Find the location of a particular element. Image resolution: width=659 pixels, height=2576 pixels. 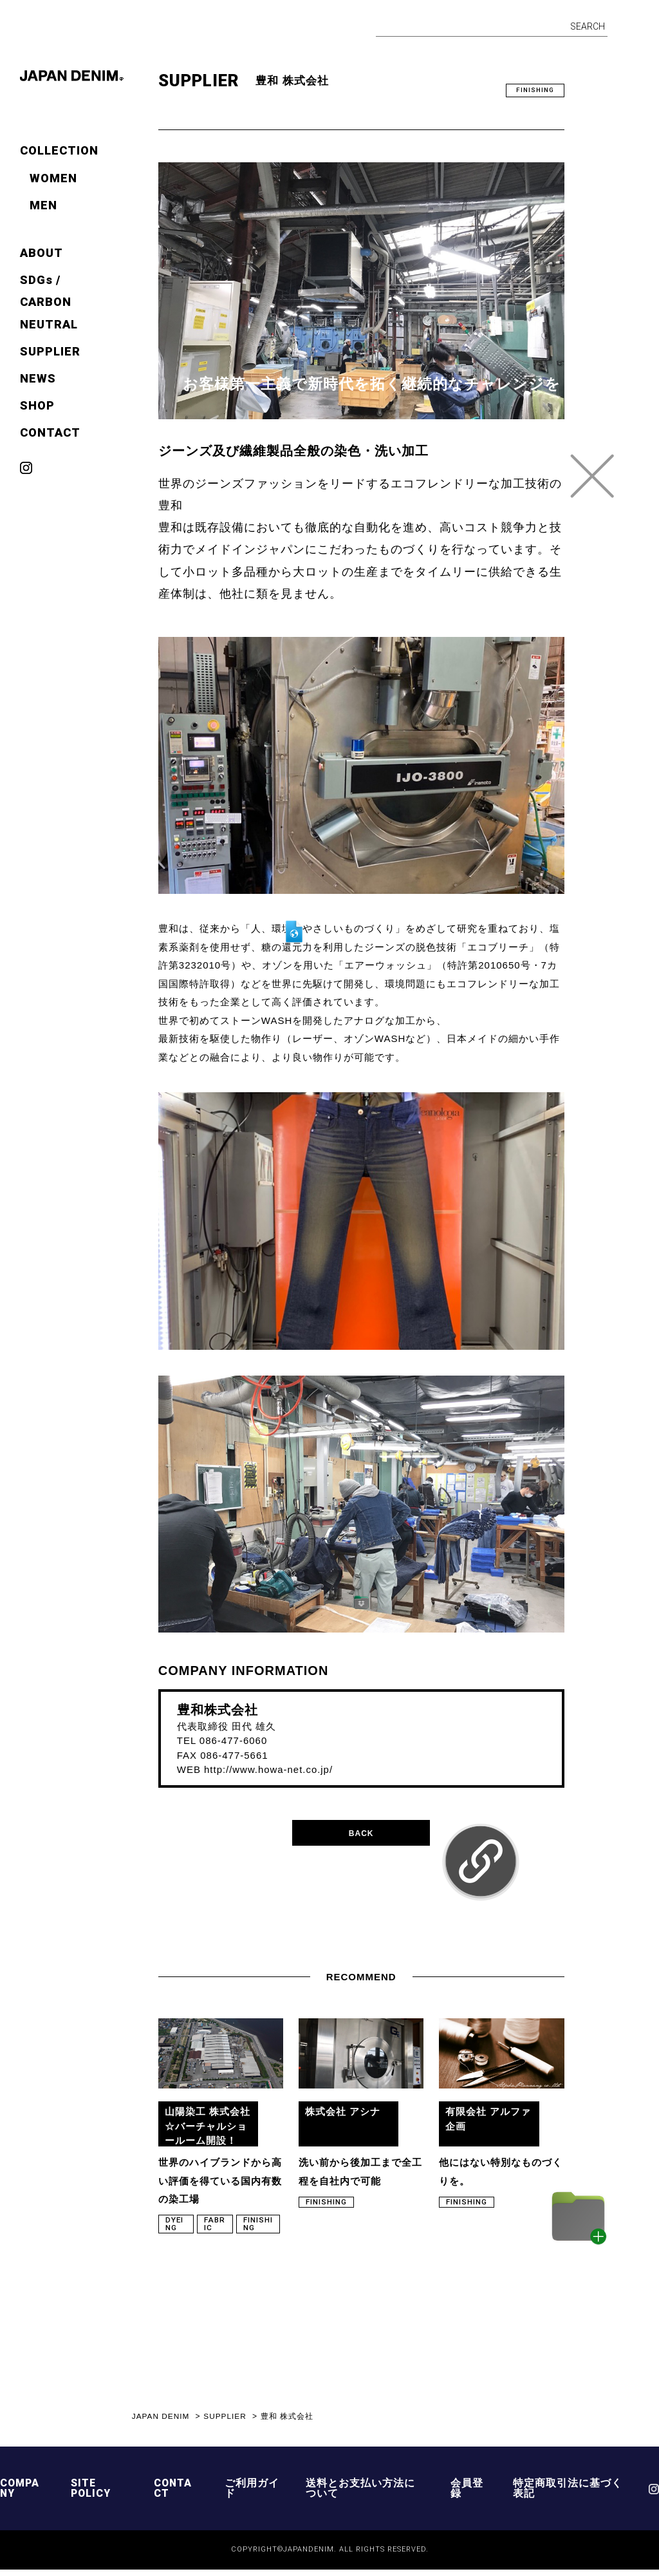

a marble globe or geographic data file is located at coordinates (294, 932).